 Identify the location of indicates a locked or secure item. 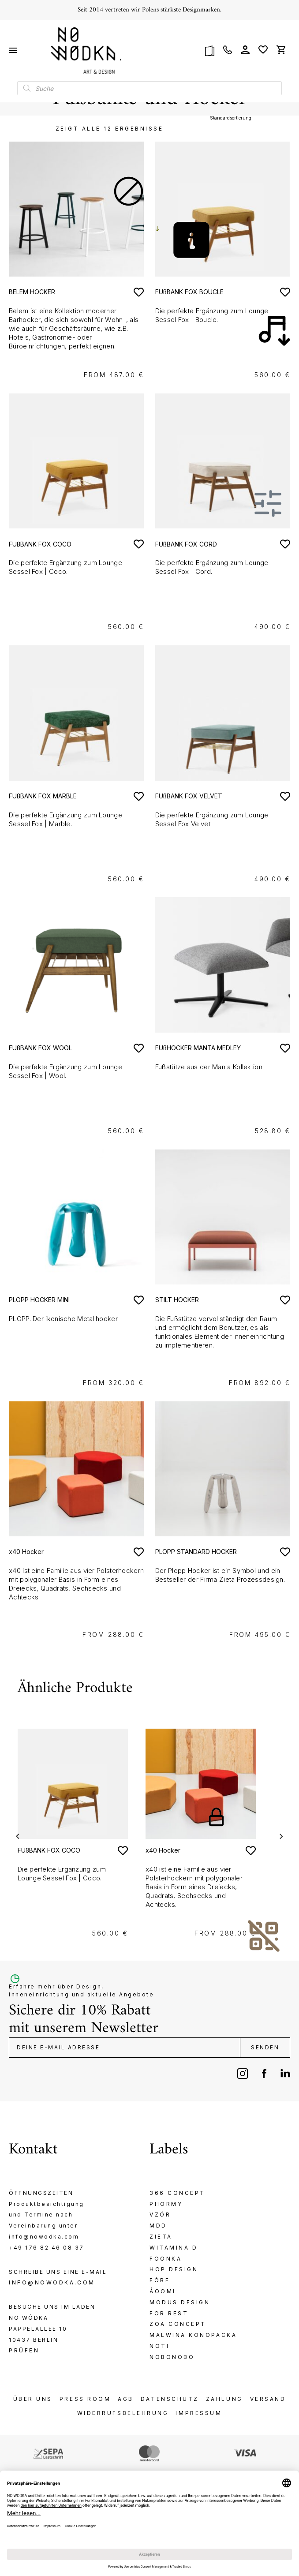
(216, 1817).